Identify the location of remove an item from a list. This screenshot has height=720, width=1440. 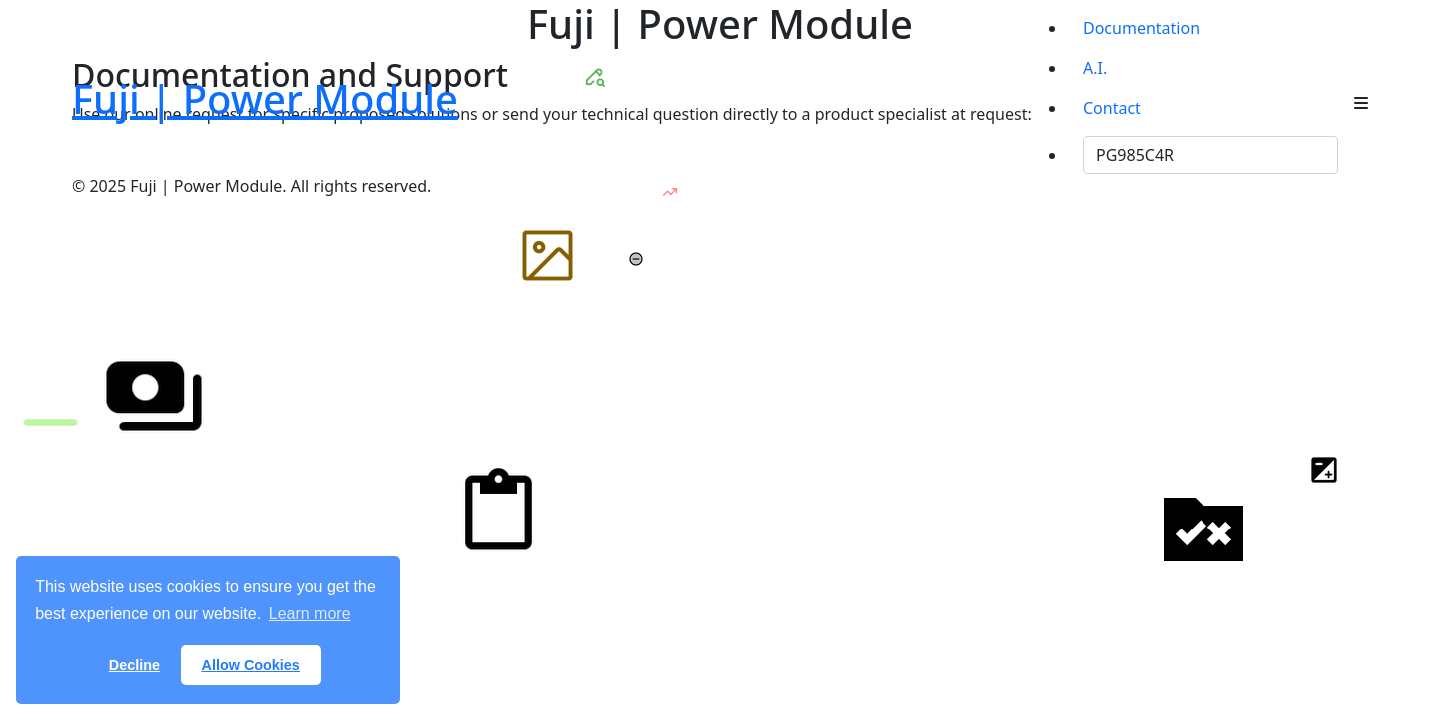
(636, 259).